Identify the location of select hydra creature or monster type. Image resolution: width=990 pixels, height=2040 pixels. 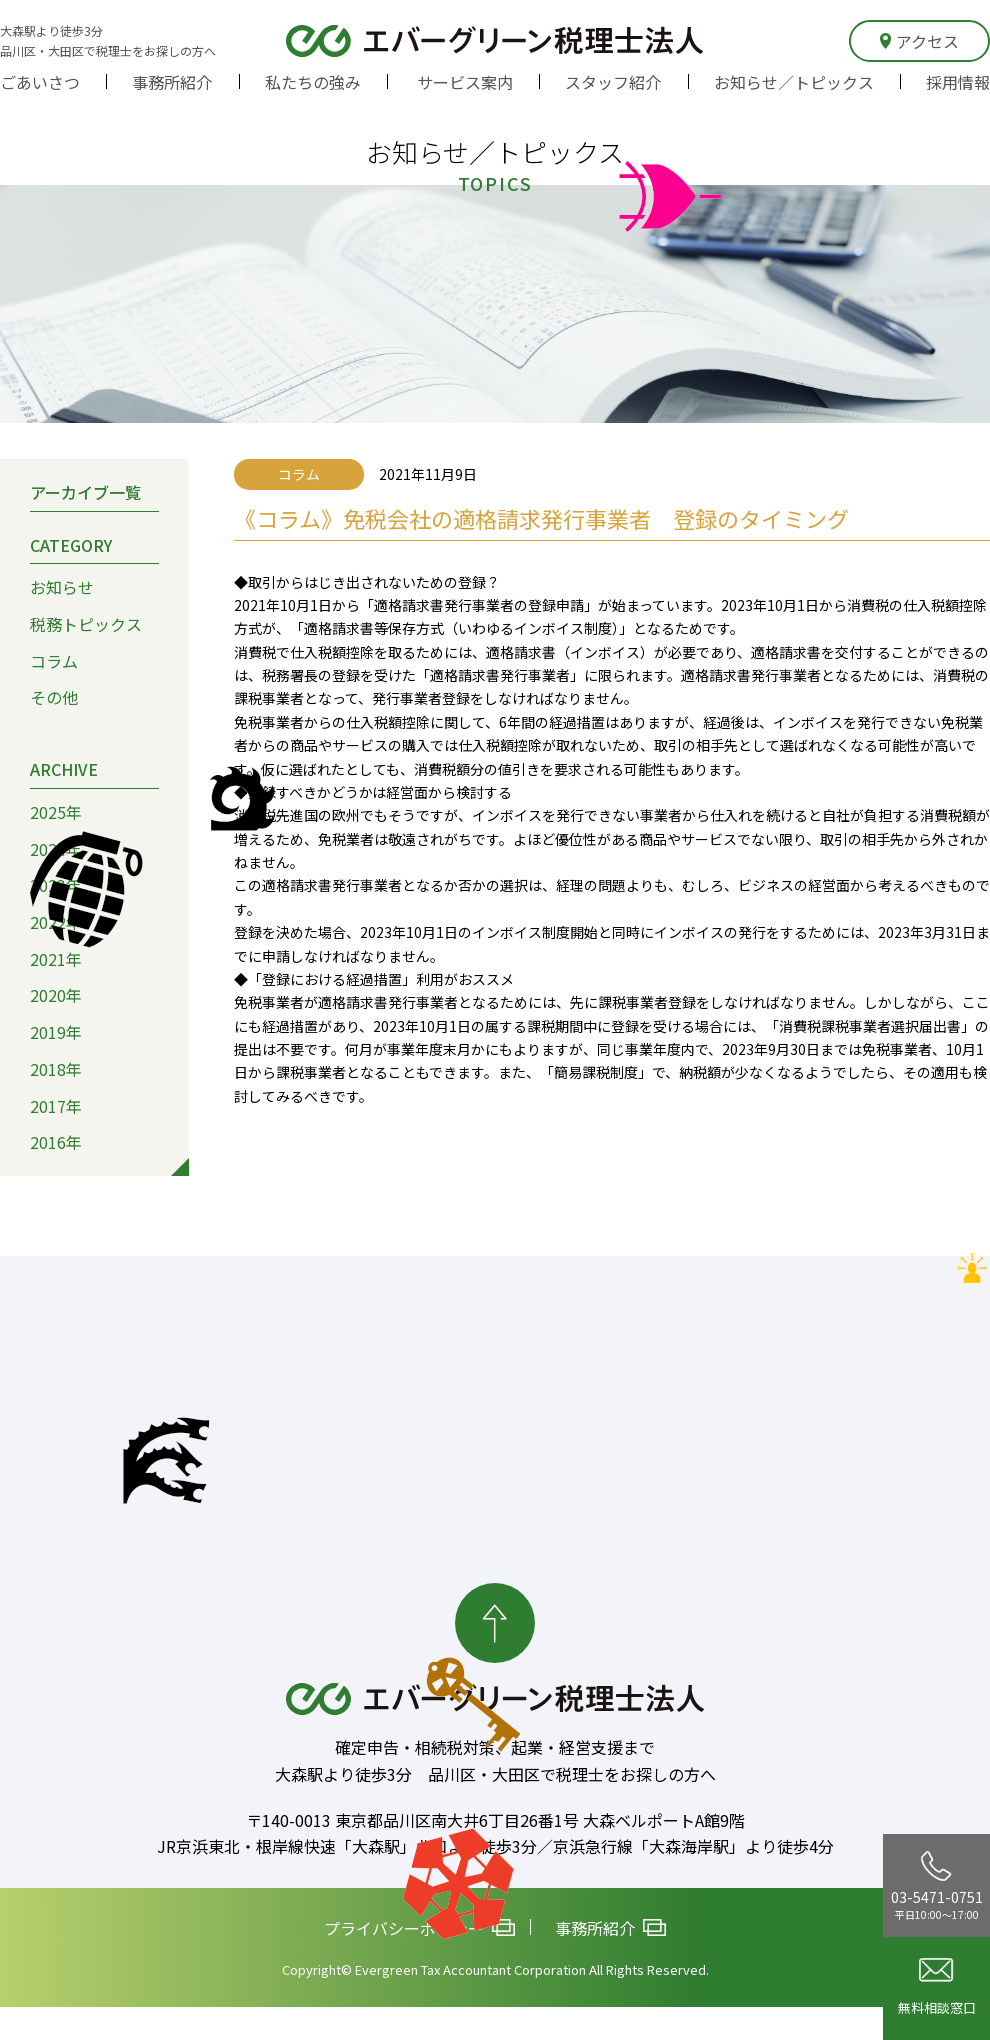
(166, 1460).